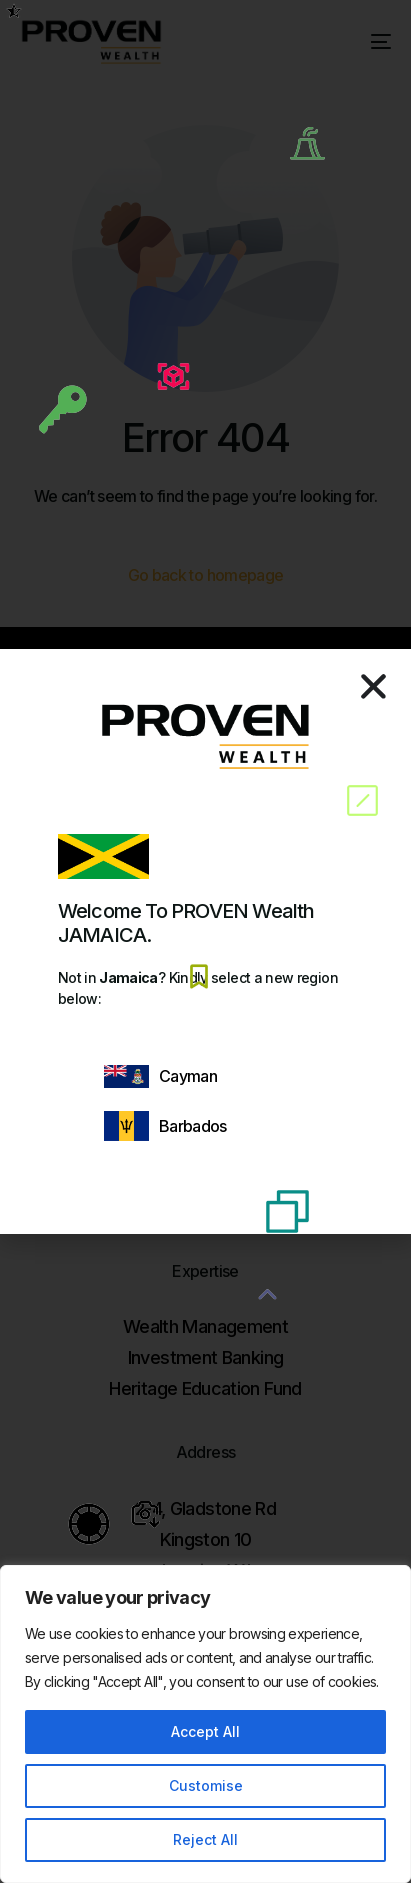 The height and width of the screenshot is (1883, 411). I want to click on indicates an ignored file in a diff view, so click(362, 800).